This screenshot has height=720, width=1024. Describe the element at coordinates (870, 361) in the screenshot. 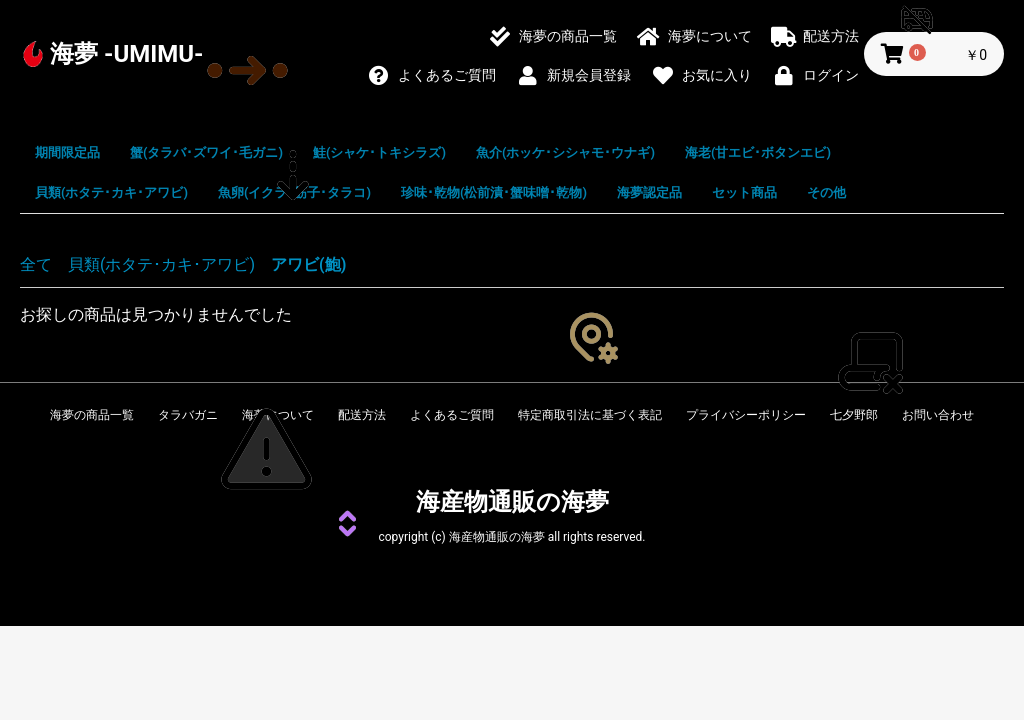

I see `remove or delete a script` at that location.